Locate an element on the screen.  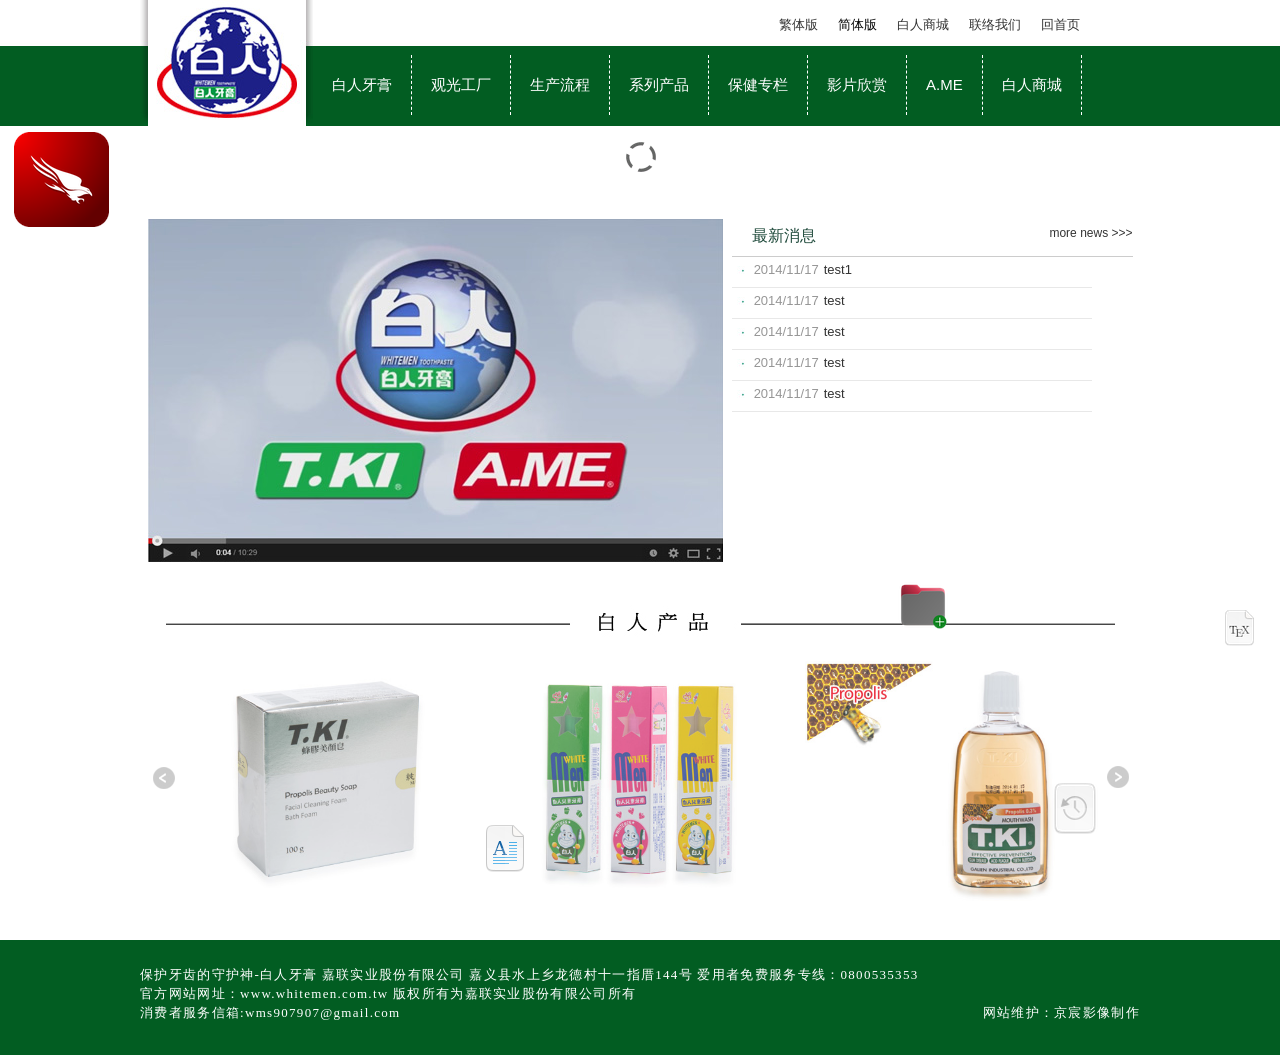
open a text document file is located at coordinates (505, 848).